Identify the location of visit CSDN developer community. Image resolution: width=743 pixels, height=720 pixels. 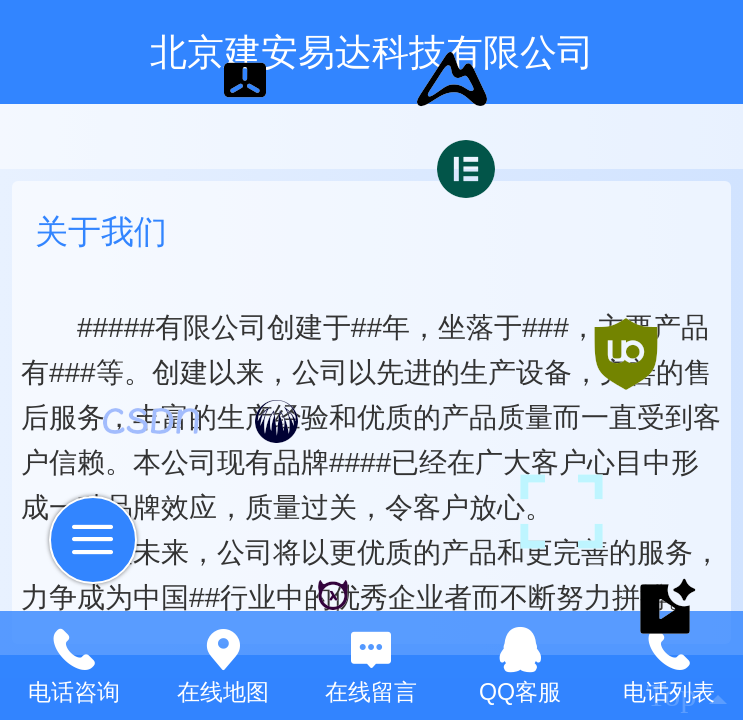
(151, 421).